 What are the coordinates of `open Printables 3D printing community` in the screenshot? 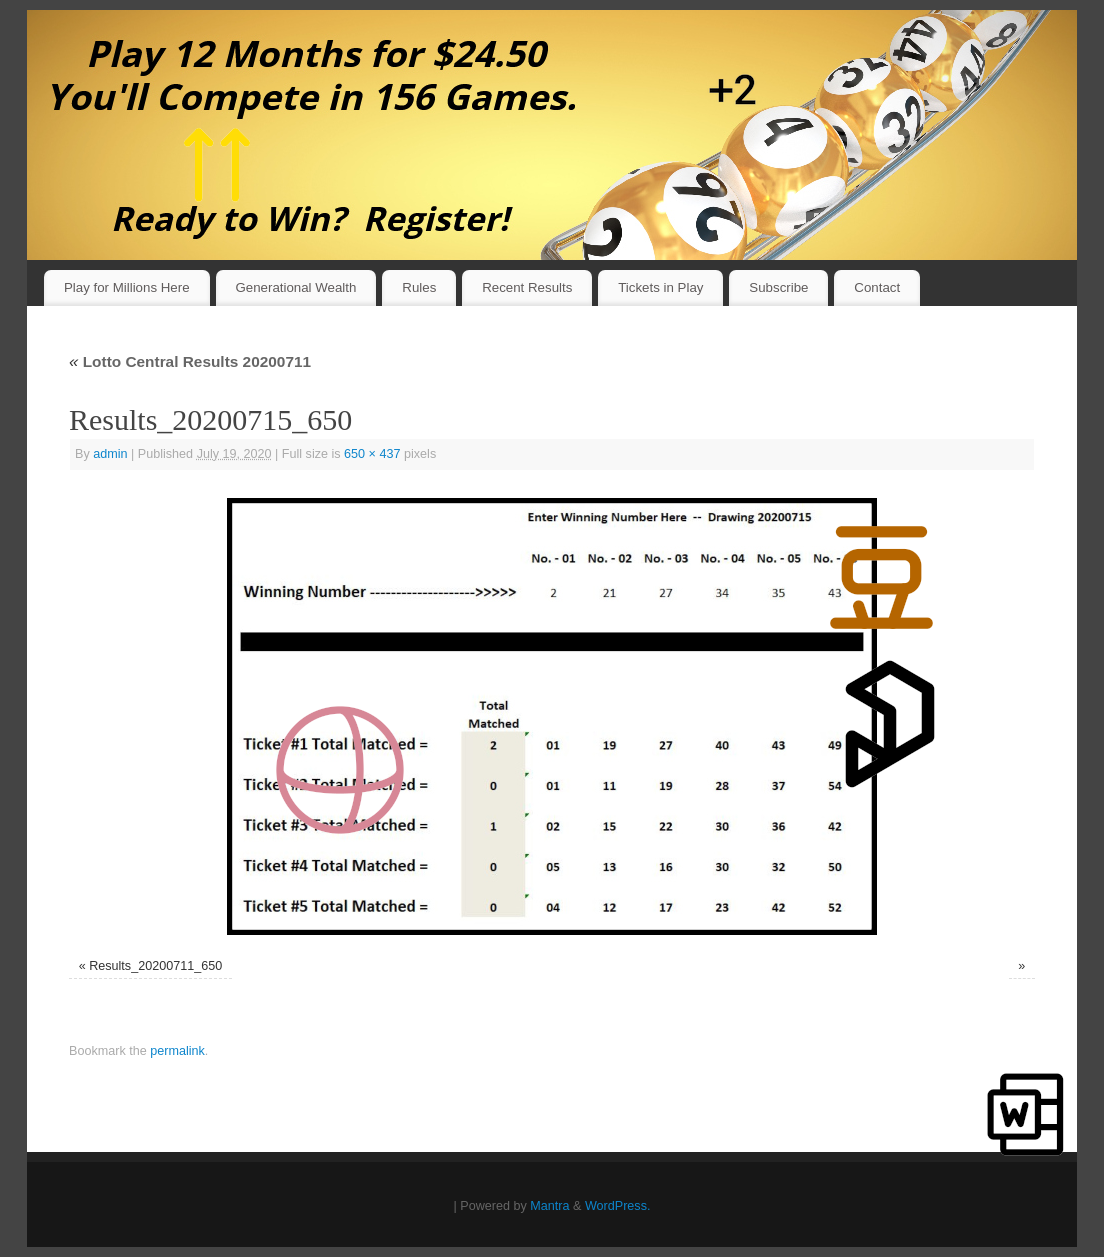 It's located at (890, 724).